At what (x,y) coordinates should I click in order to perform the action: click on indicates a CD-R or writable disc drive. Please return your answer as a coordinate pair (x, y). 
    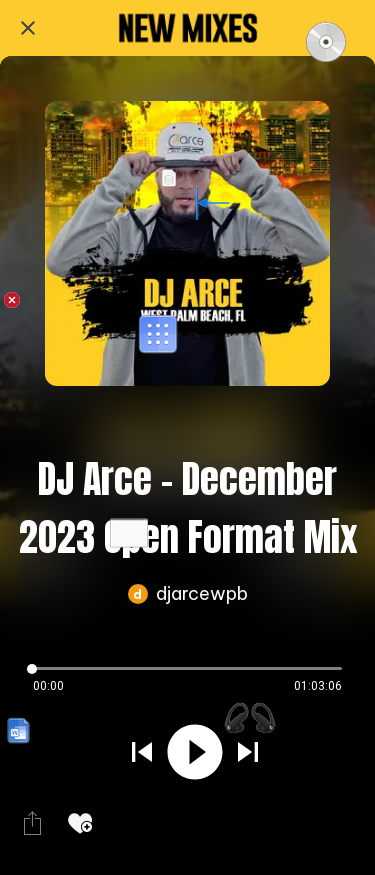
    Looking at the image, I should click on (326, 42).